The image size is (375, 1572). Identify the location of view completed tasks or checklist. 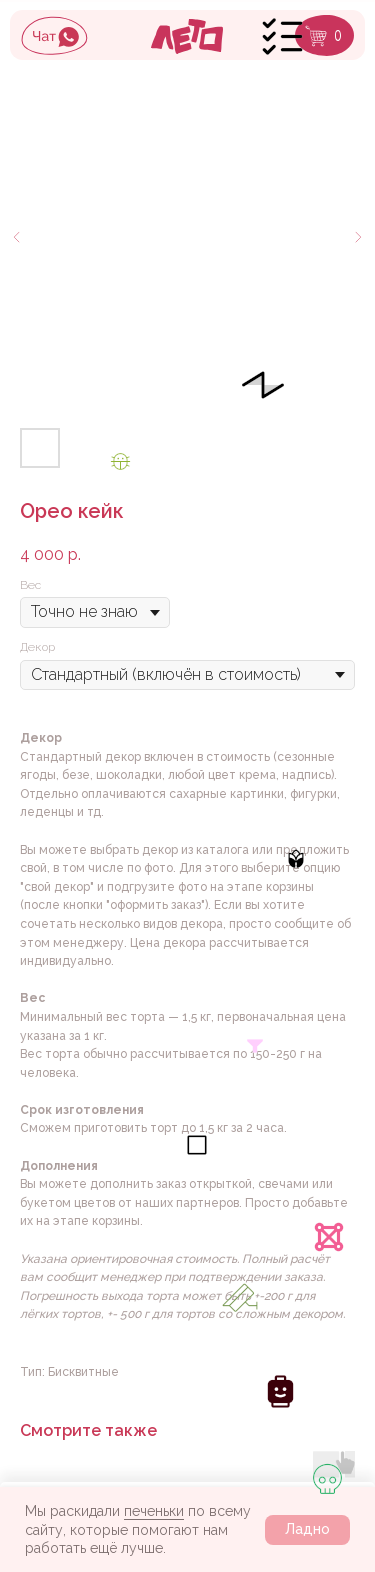
(282, 36).